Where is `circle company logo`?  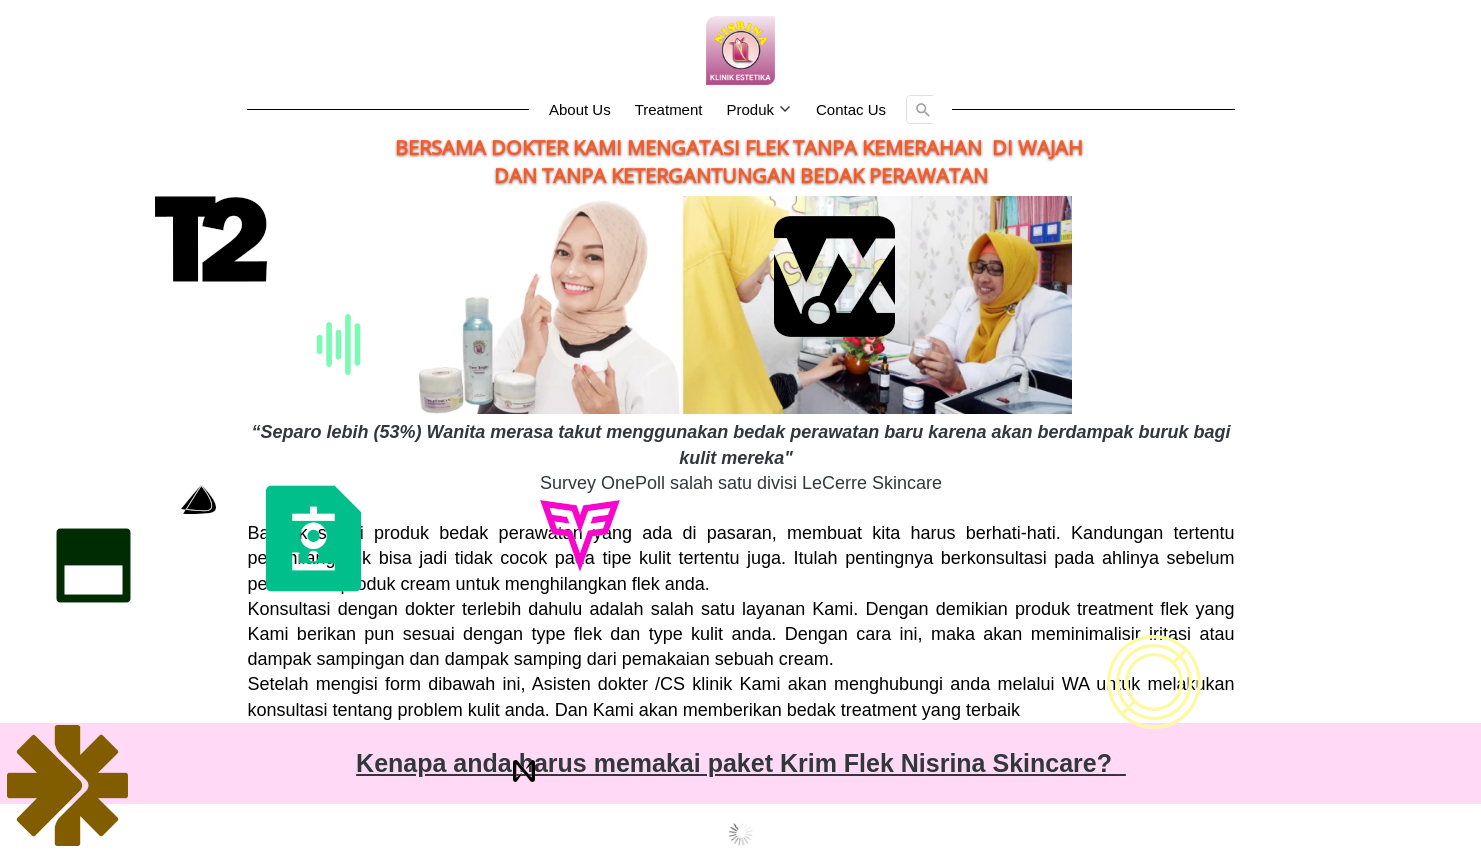 circle company logo is located at coordinates (1154, 682).